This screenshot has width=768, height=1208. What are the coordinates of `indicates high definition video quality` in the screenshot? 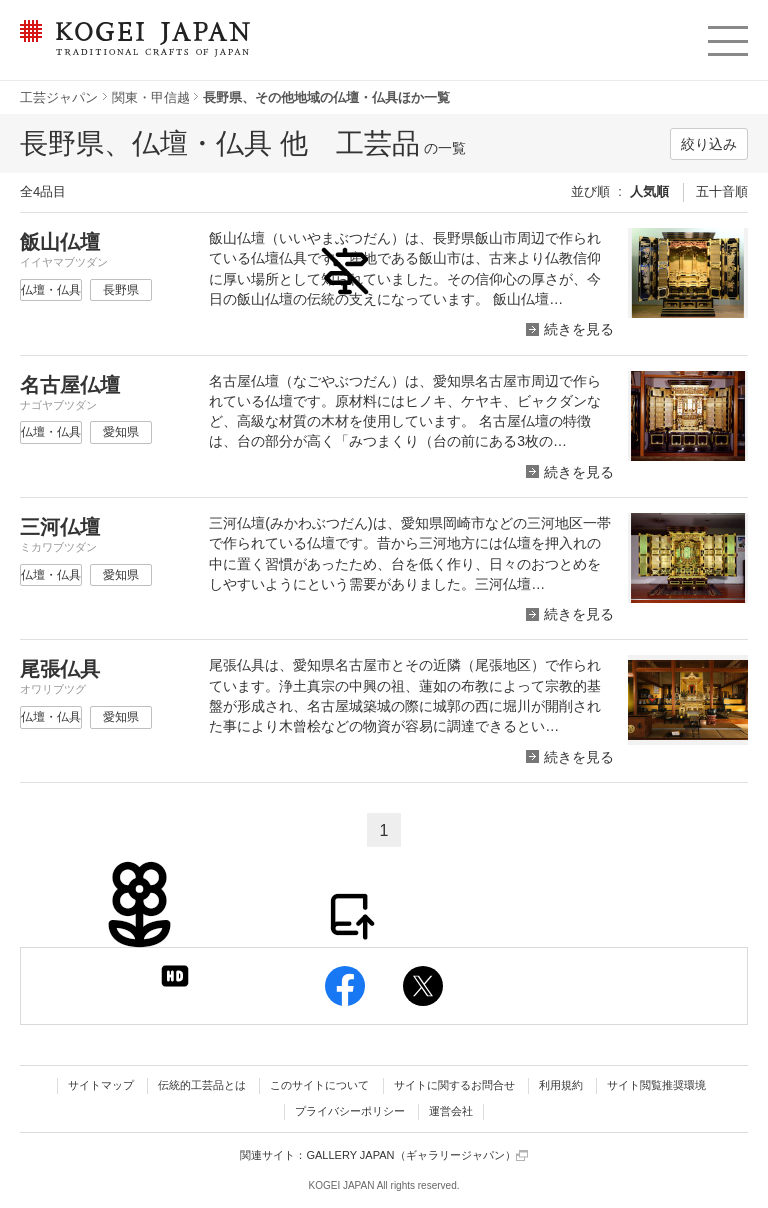 It's located at (175, 976).